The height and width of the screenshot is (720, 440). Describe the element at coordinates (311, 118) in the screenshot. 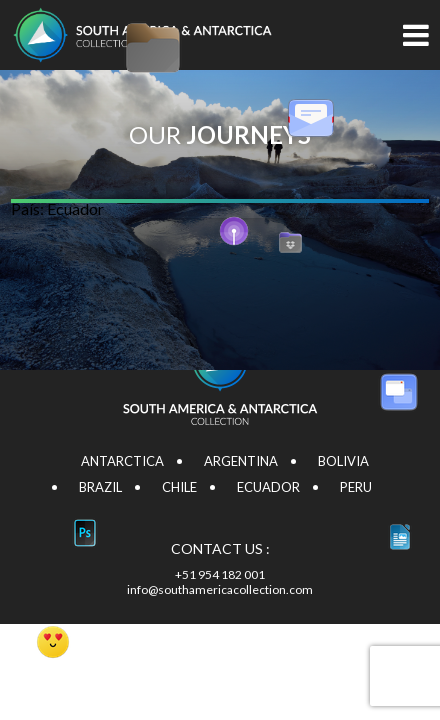

I see `open email application` at that location.